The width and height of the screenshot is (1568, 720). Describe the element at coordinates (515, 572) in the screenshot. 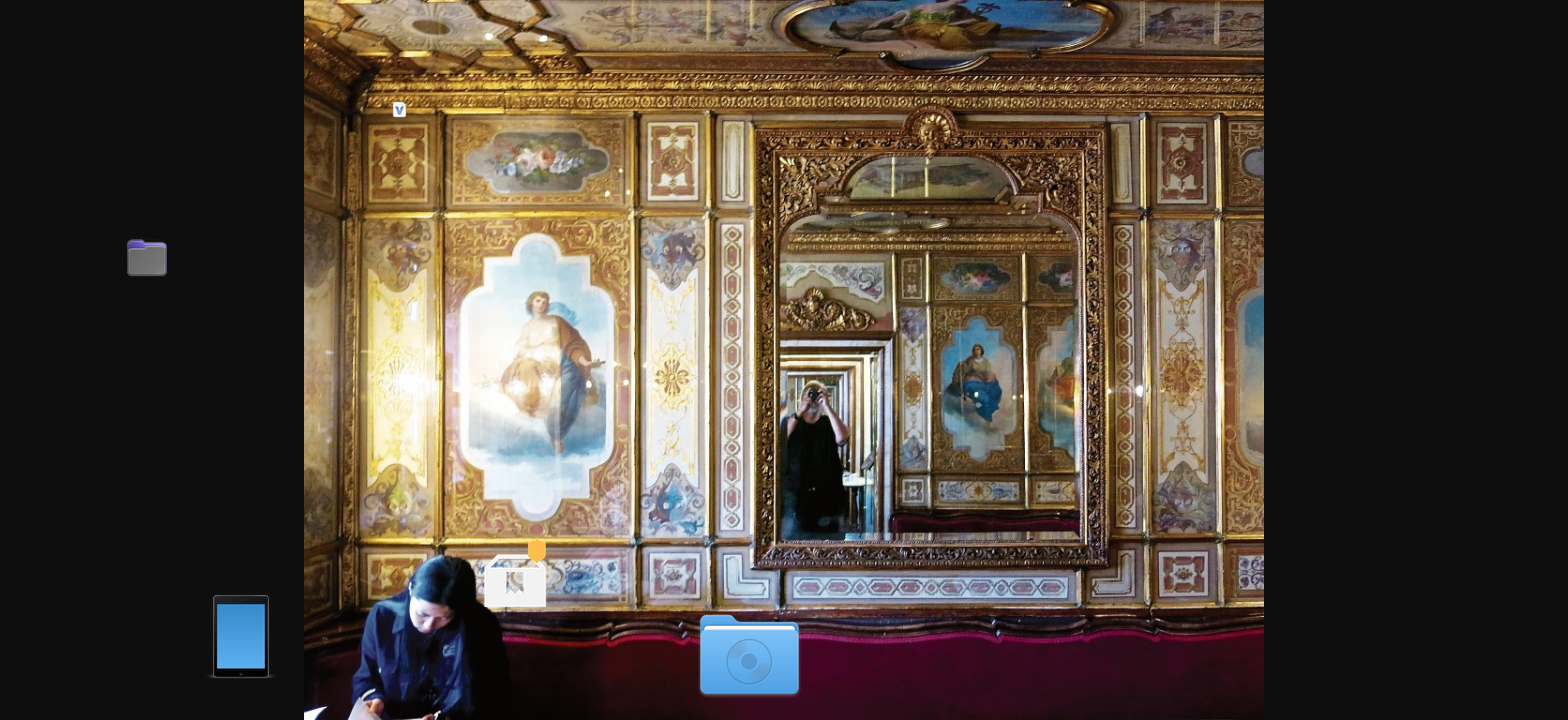

I see `security updates are available for your system` at that location.